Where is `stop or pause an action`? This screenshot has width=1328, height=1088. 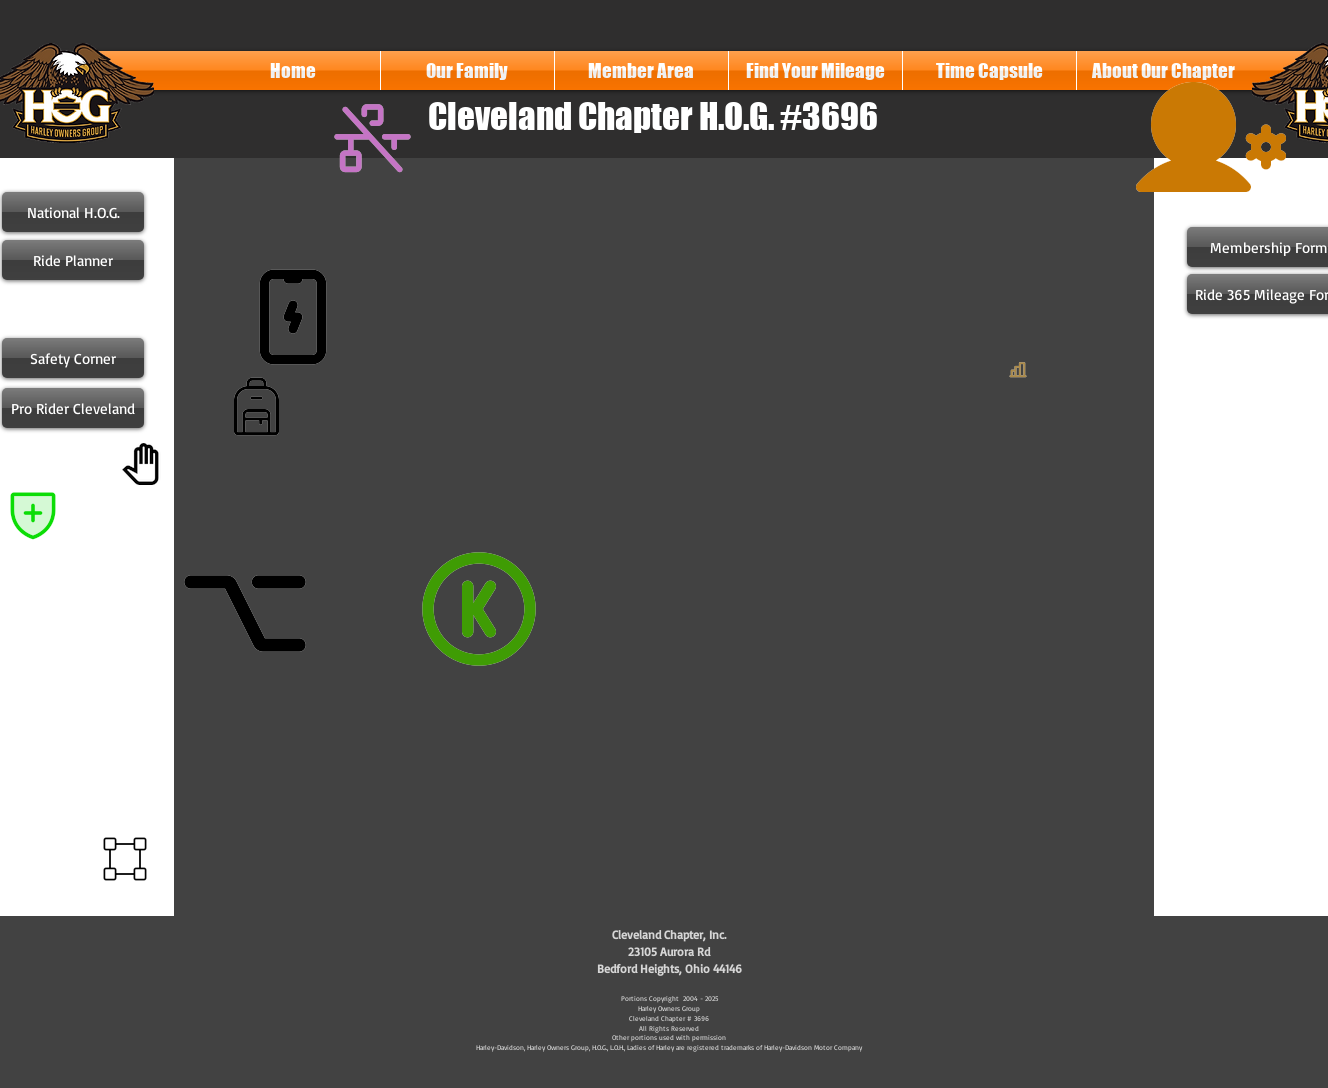 stop or pause an action is located at coordinates (141, 464).